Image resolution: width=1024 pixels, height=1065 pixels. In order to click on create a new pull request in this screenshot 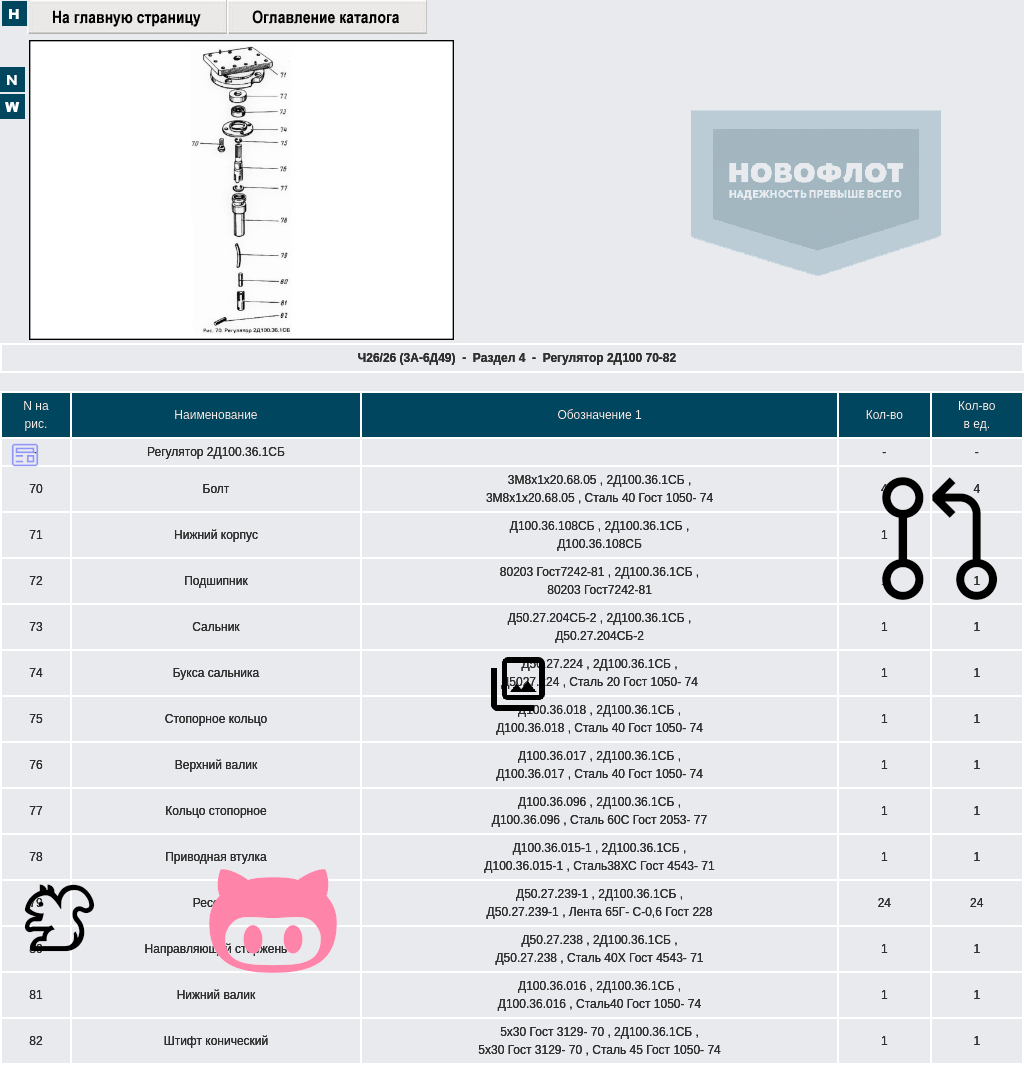, I will do `click(939, 534)`.